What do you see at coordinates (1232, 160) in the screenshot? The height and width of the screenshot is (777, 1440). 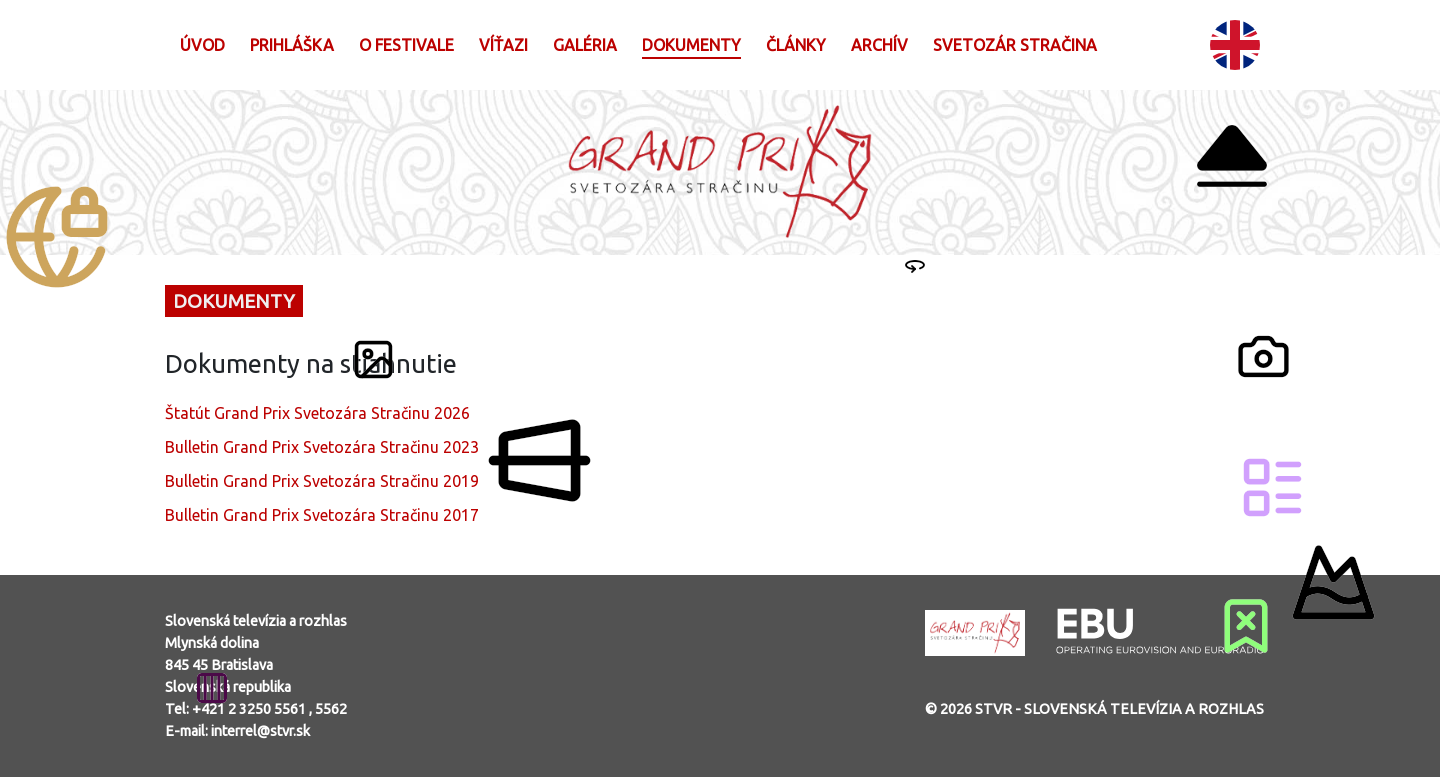 I see `eject media or removable disk` at bounding box center [1232, 160].